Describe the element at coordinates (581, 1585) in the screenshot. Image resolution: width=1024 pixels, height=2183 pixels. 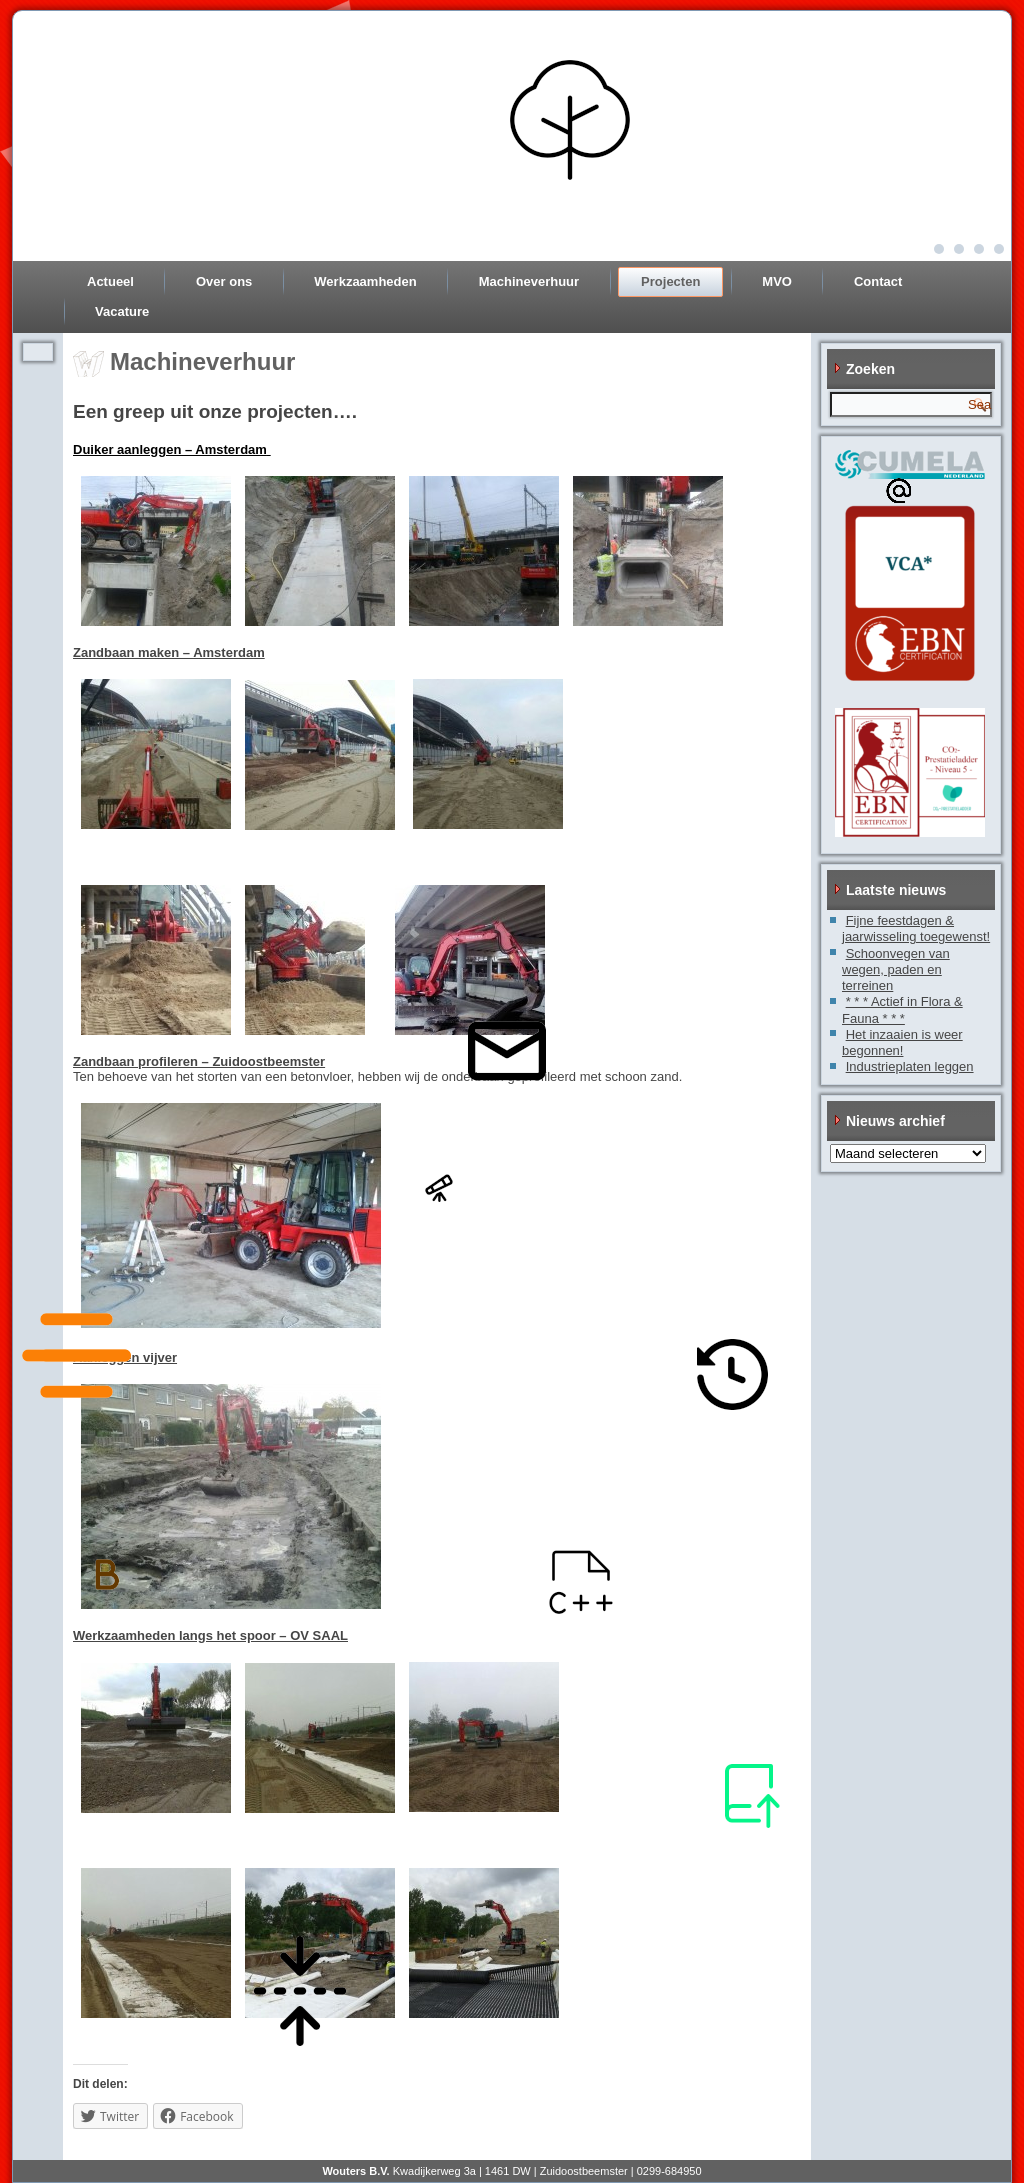
I see `open a C++ source file` at that location.